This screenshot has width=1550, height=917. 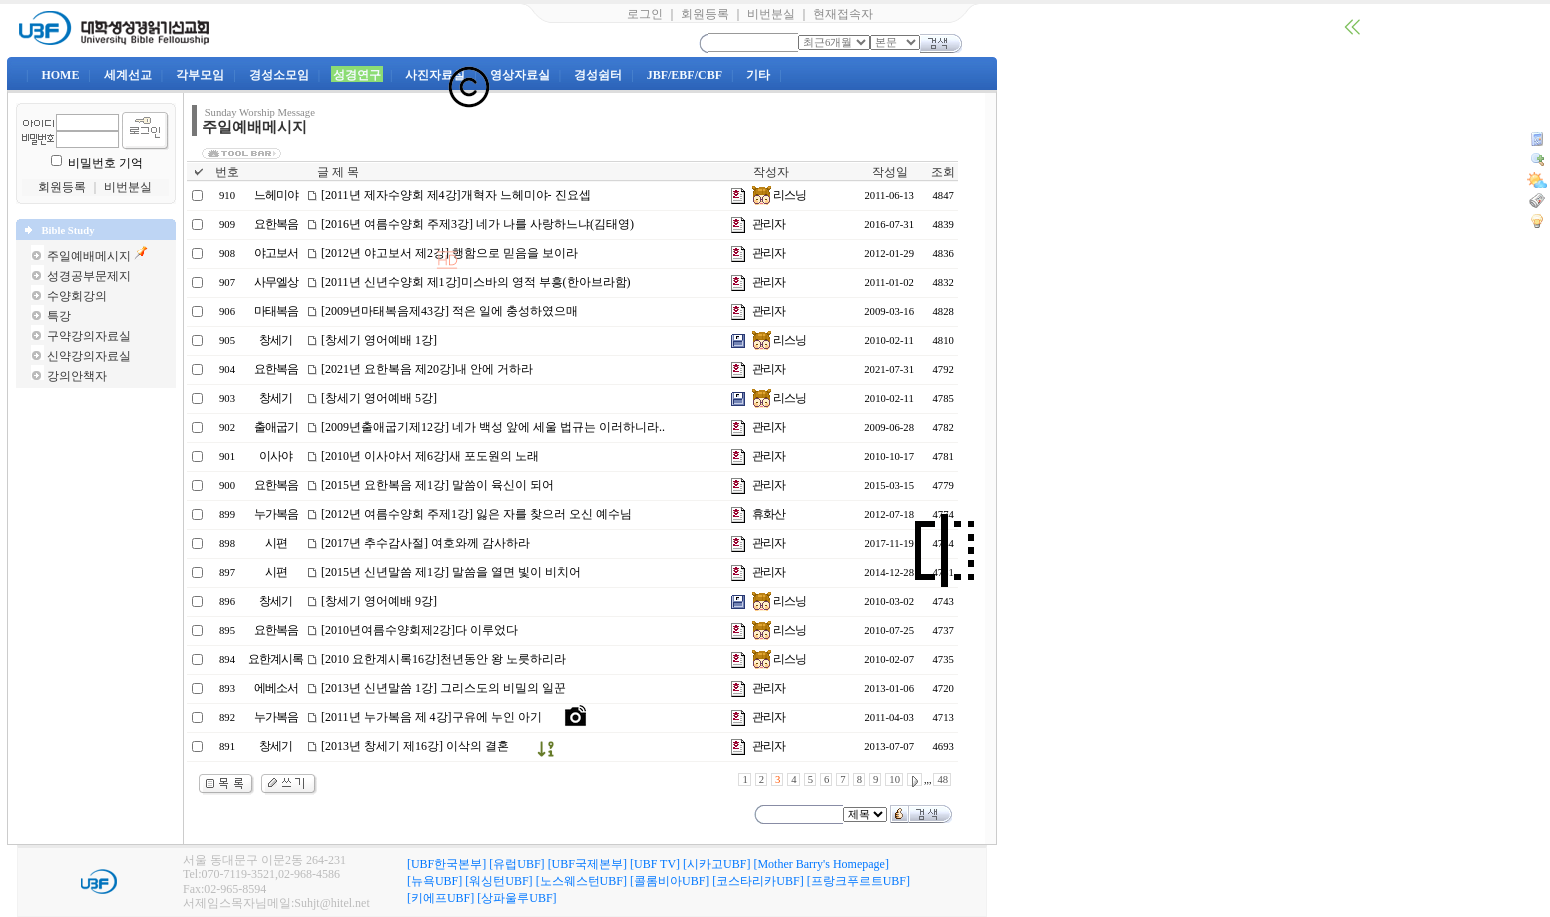 I want to click on indicates copyrighted content, so click(x=469, y=87).